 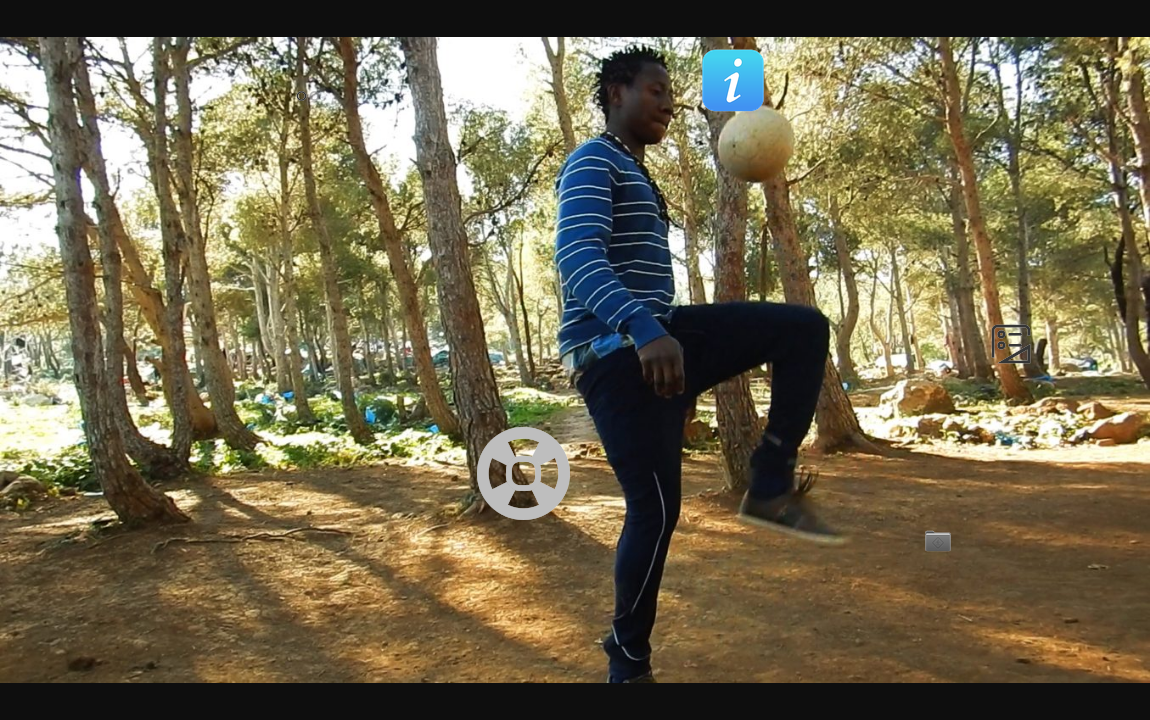 I want to click on open GNOME Glade interface designer, so click(x=1011, y=344).